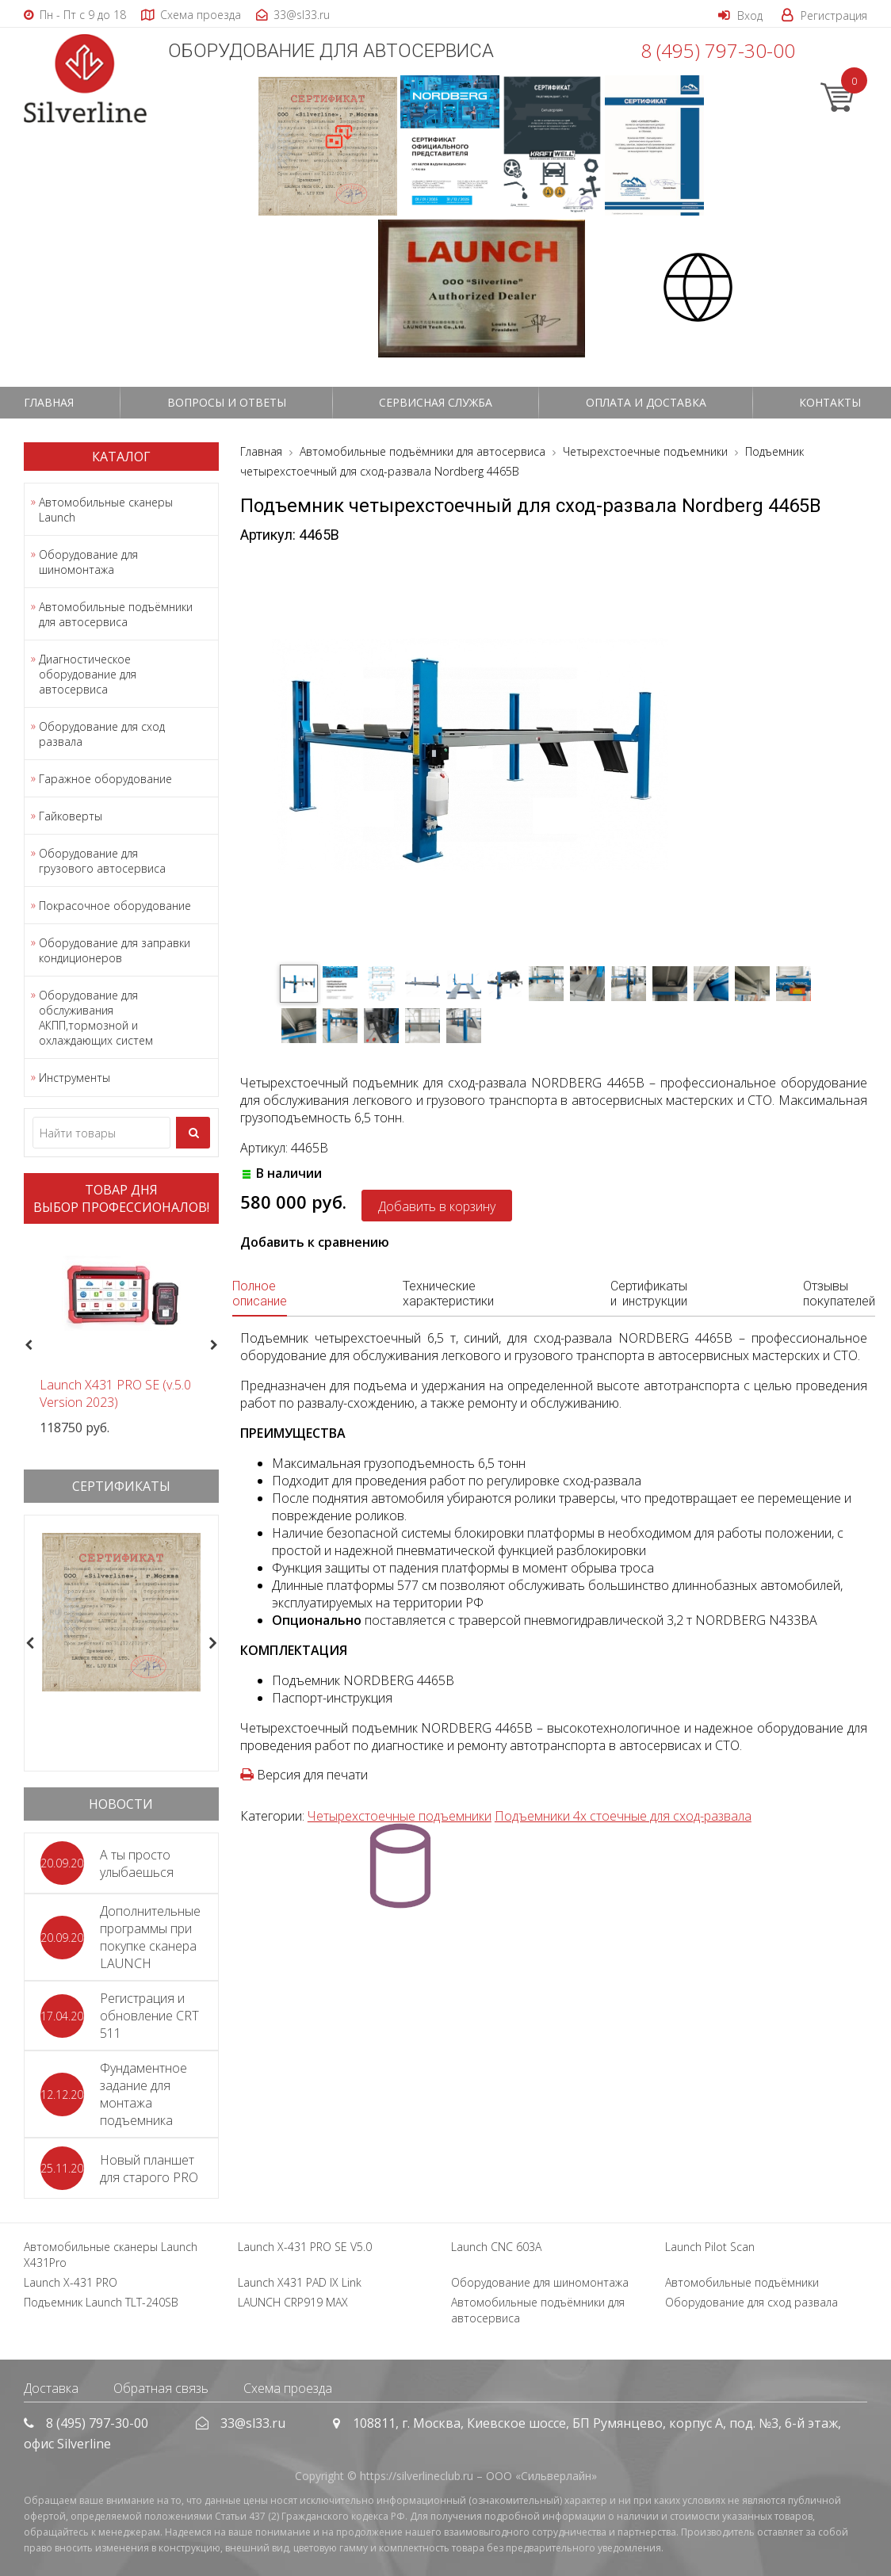 The width and height of the screenshot is (891, 2576). Describe the element at coordinates (698, 287) in the screenshot. I see `switch to global or worldwide view` at that location.